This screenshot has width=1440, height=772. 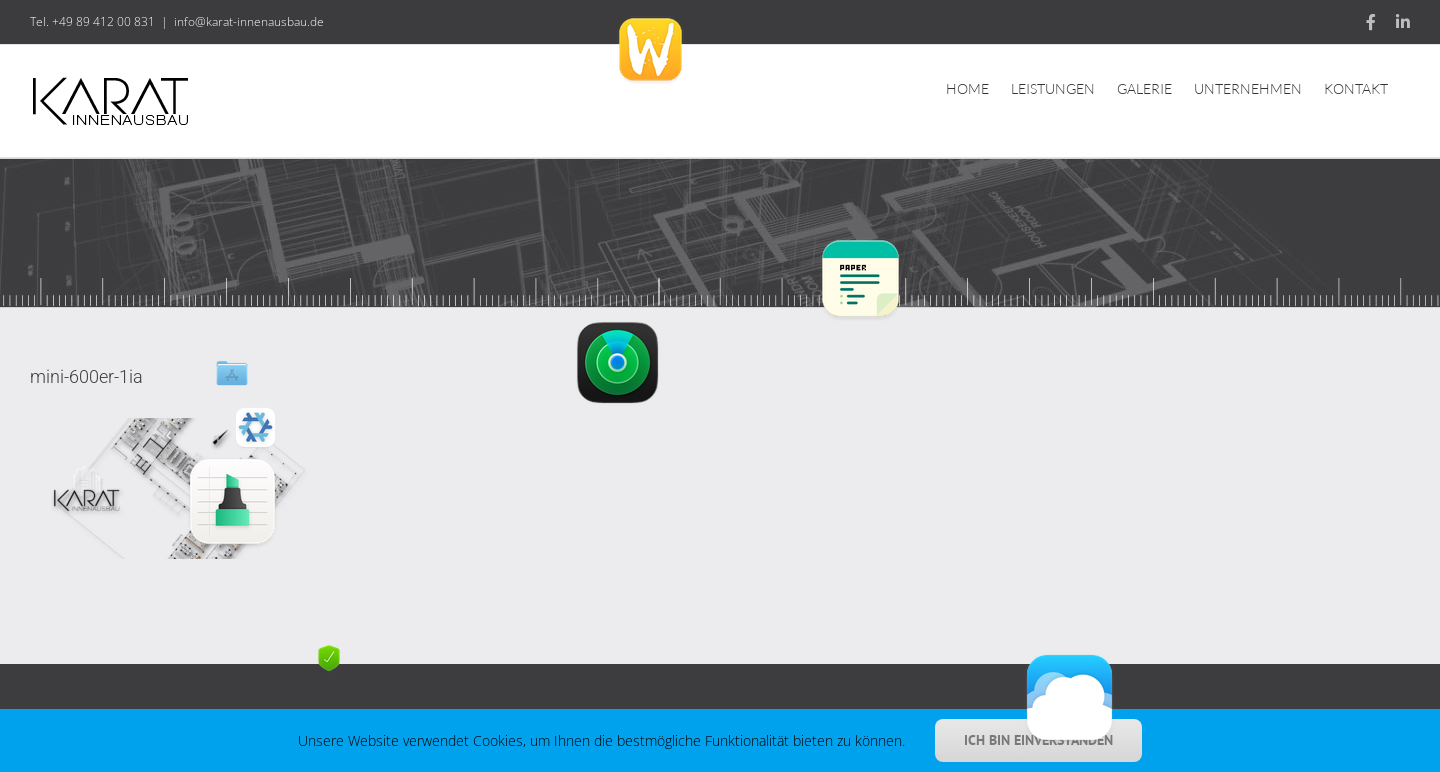 I want to click on open Paper note-taking app, so click(x=860, y=278).